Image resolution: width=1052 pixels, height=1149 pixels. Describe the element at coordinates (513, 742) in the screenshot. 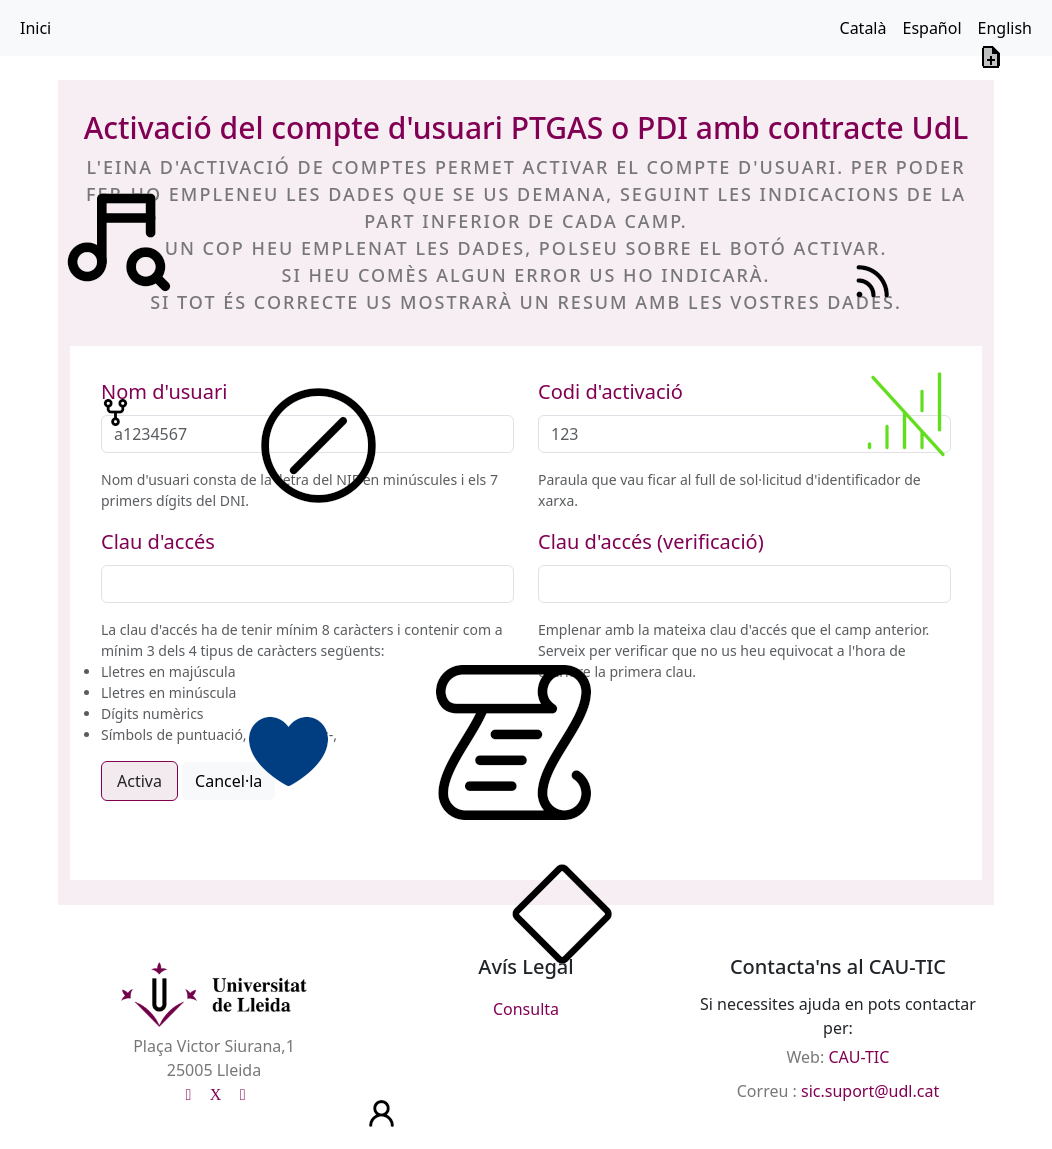

I see `view activity log or history` at that location.